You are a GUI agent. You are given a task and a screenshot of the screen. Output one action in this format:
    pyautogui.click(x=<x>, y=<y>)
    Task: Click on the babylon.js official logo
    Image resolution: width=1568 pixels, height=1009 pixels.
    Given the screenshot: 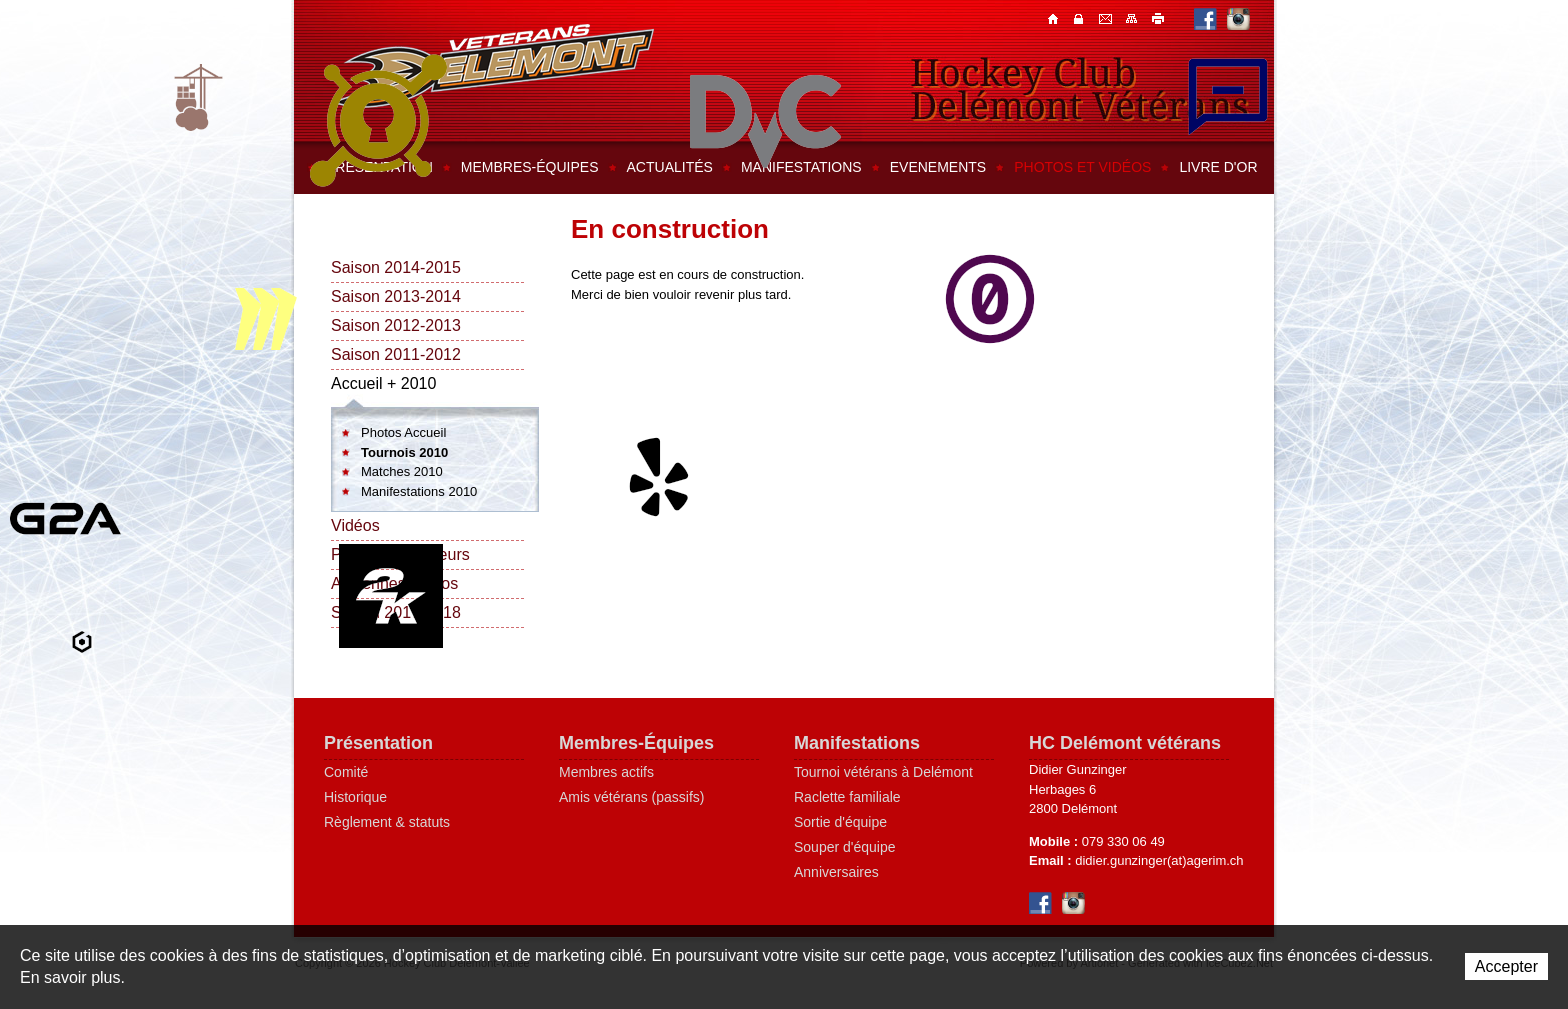 What is the action you would take?
    pyautogui.click(x=82, y=642)
    